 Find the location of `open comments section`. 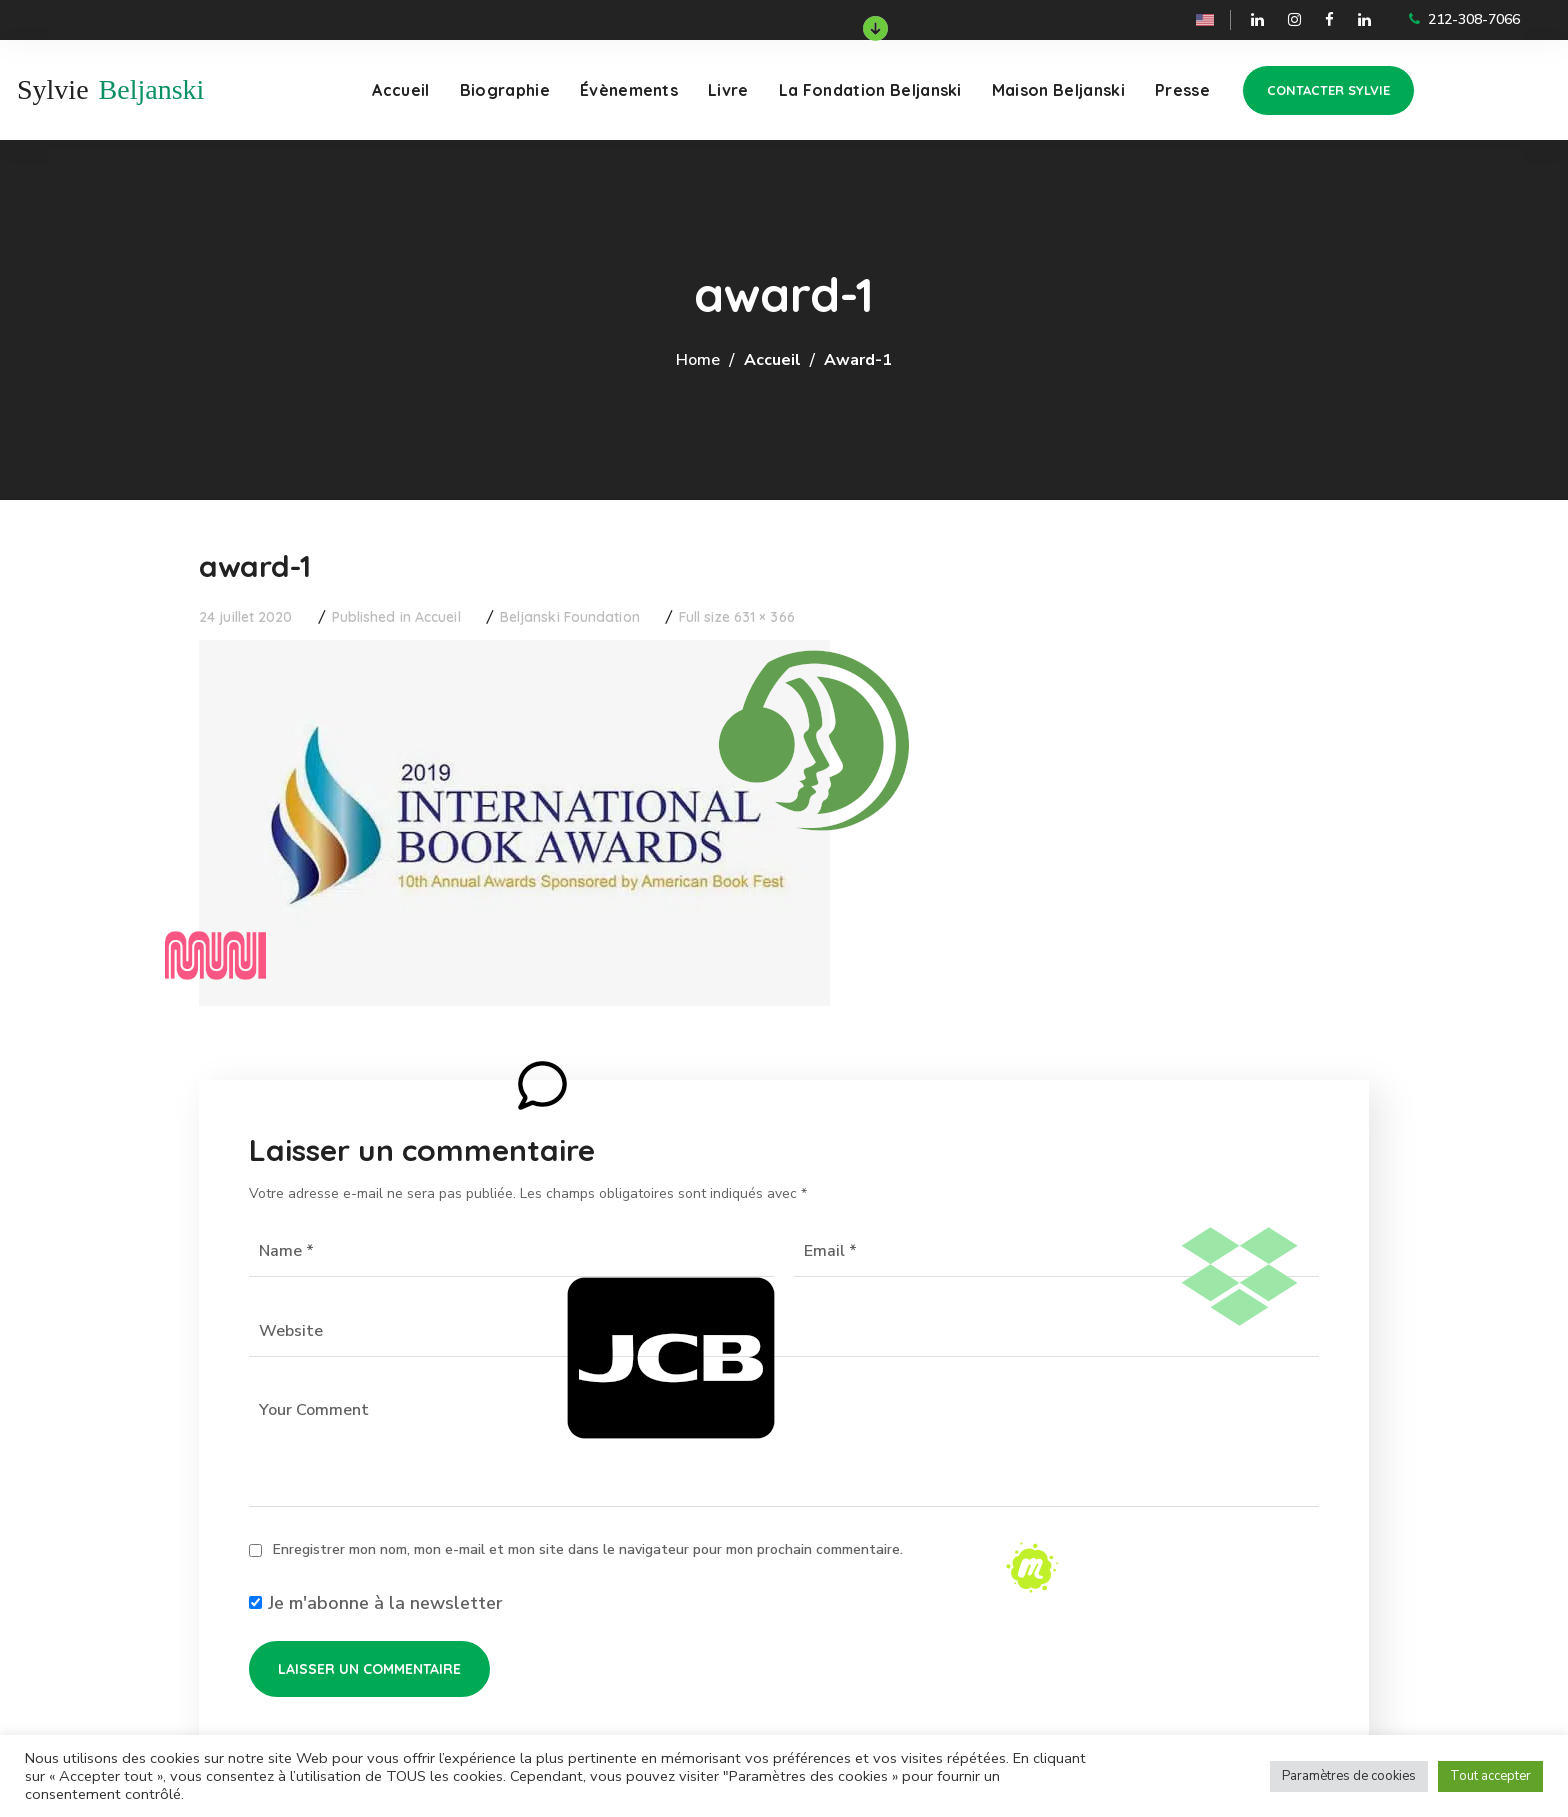

open comments section is located at coordinates (542, 1085).